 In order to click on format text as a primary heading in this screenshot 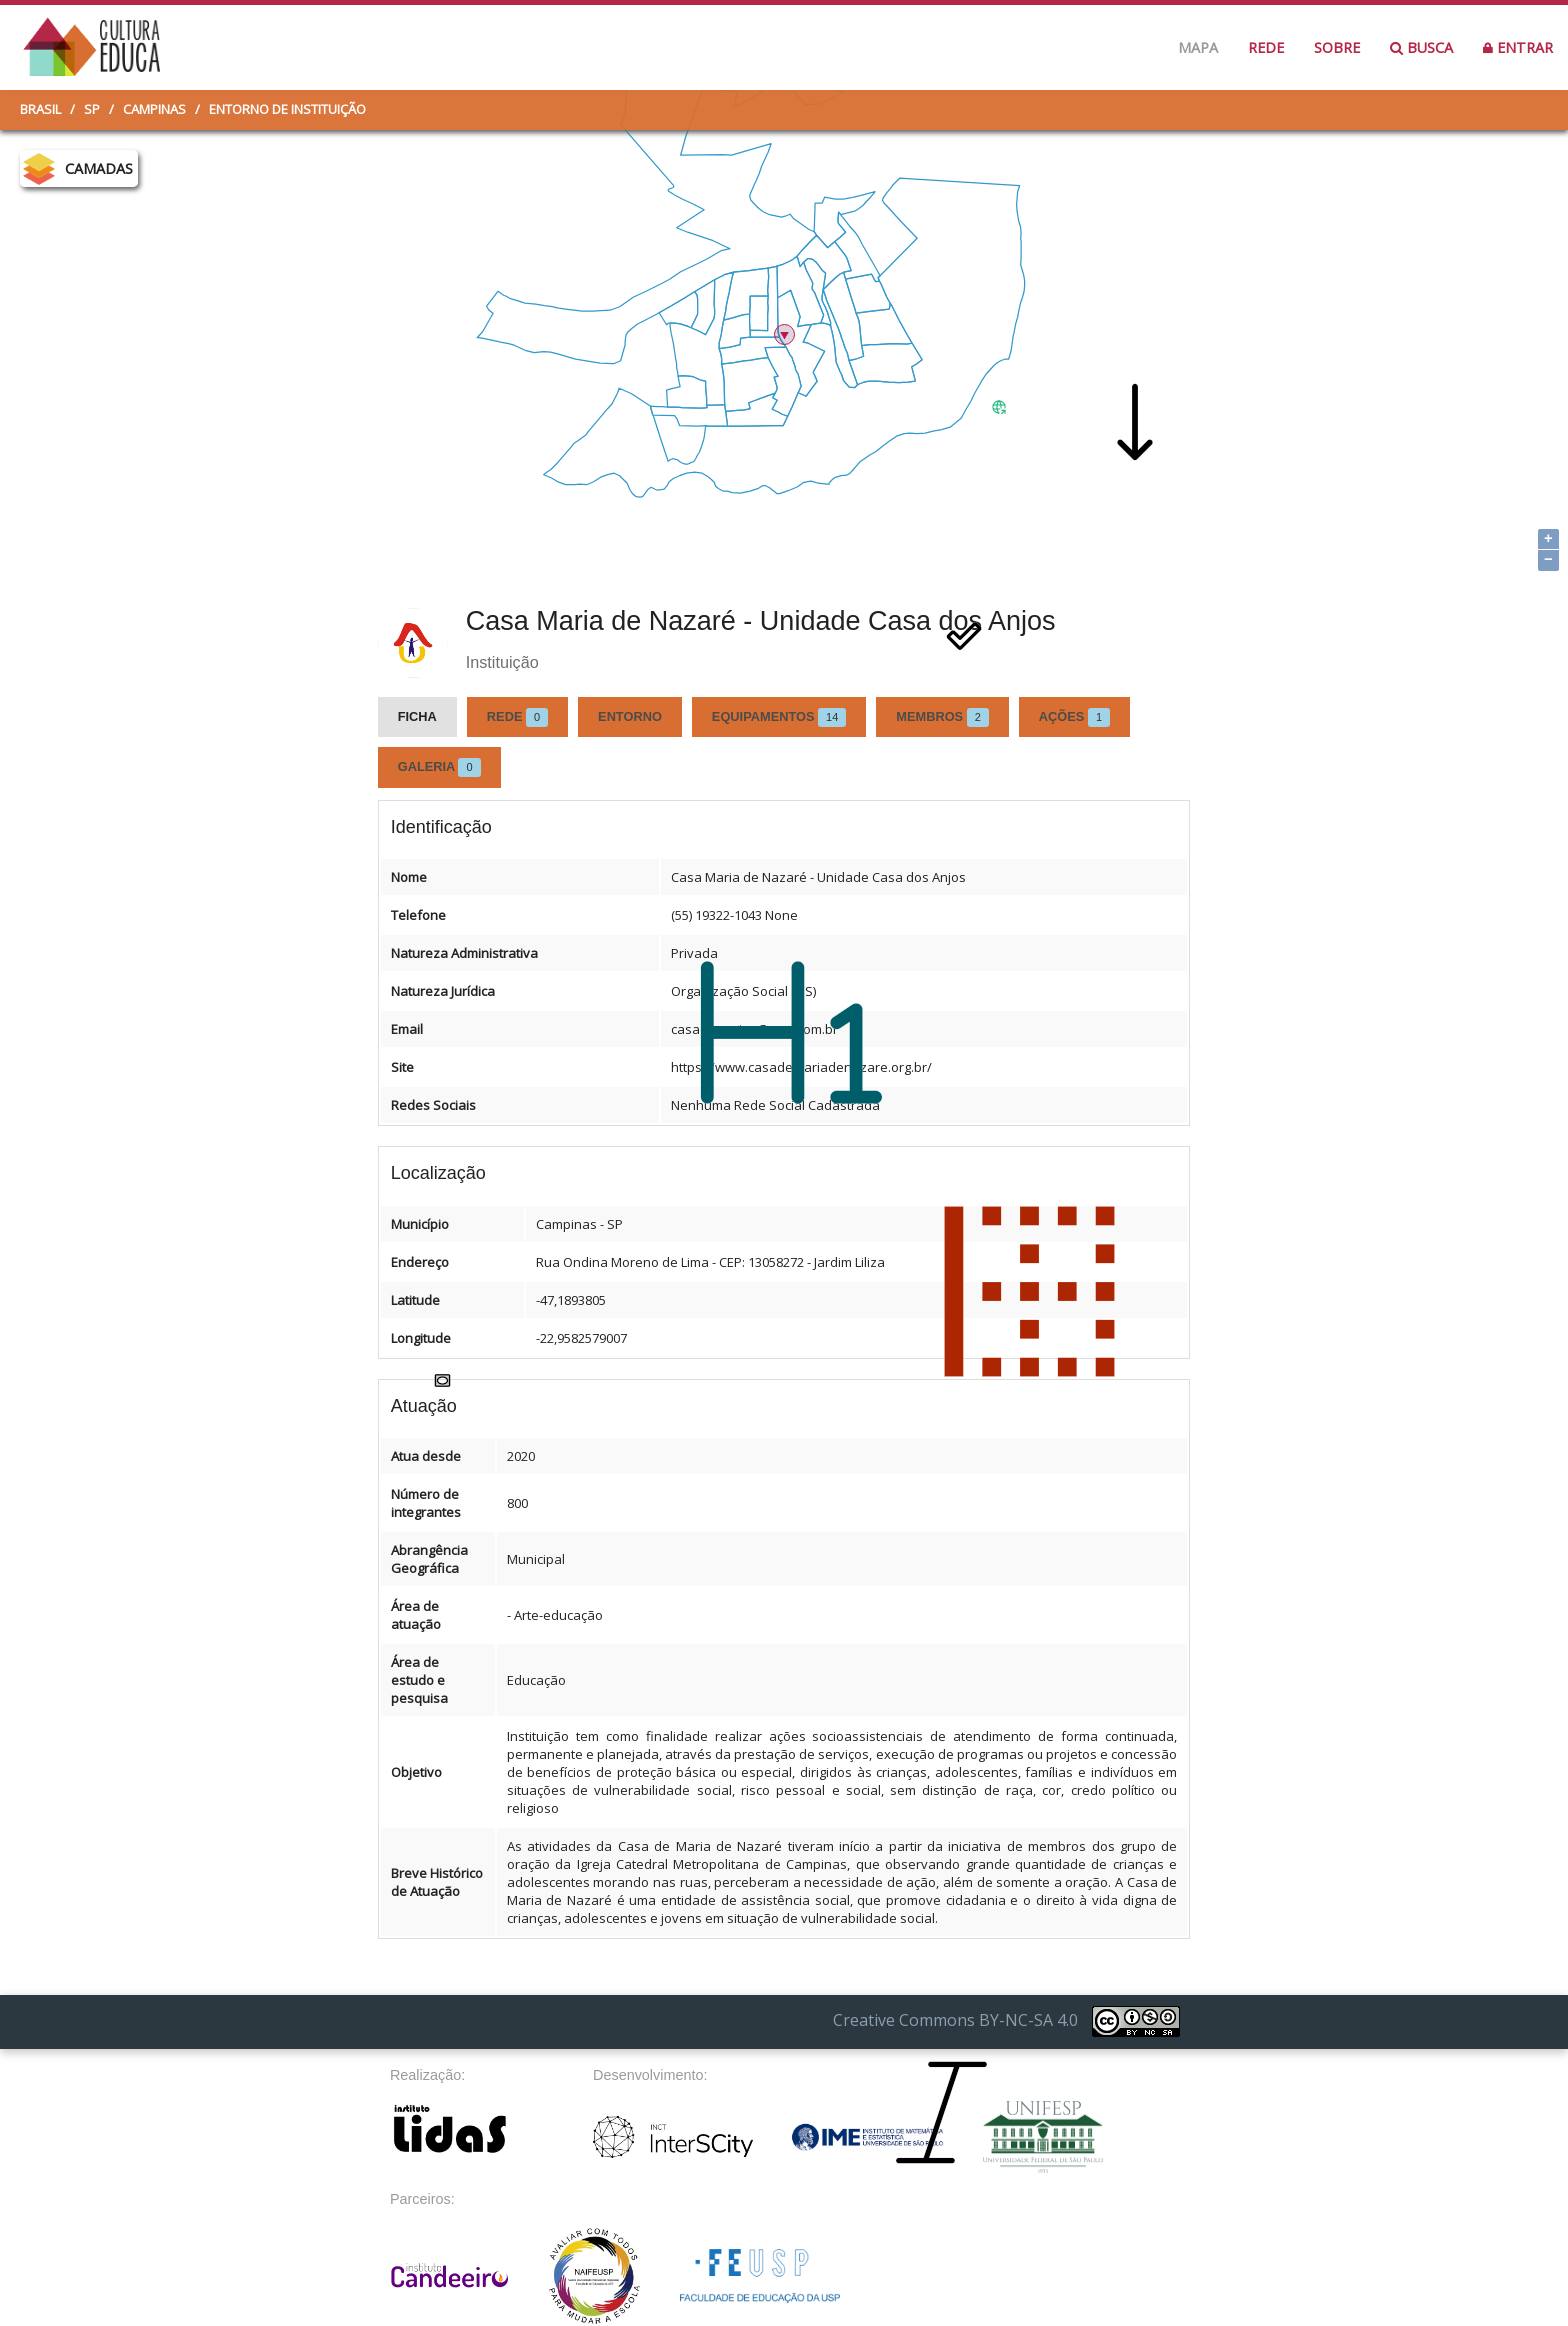, I will do `click(791, 1032)`.